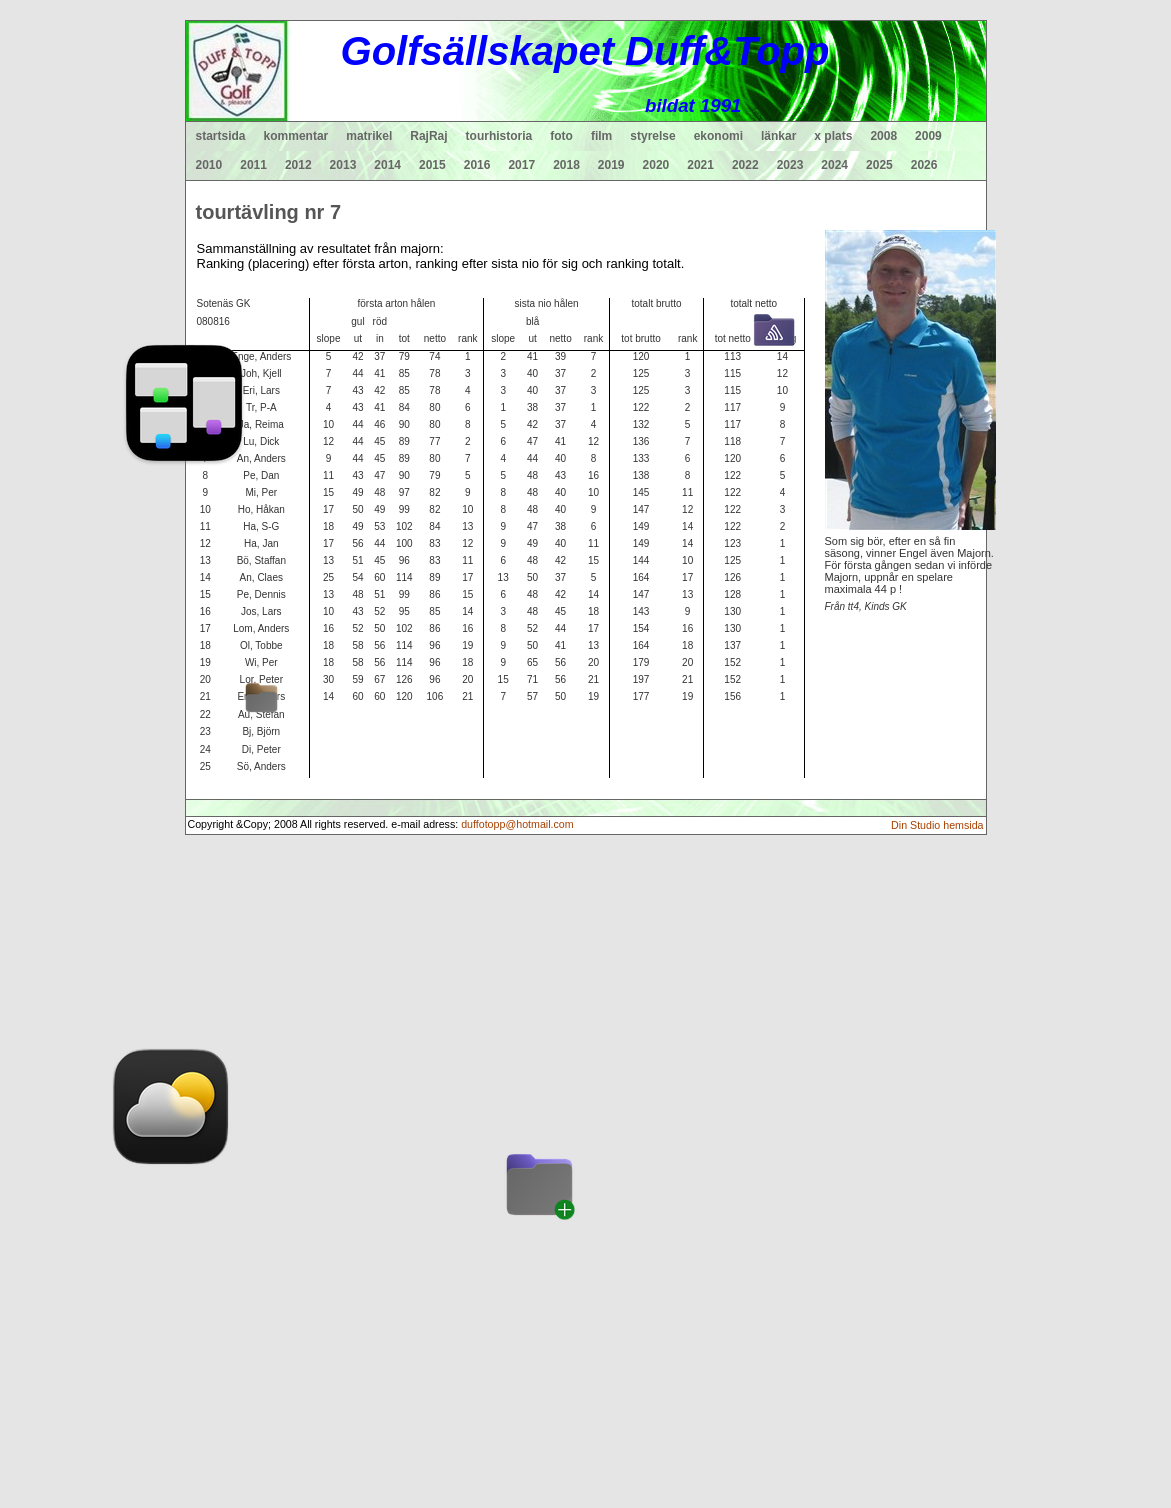 Image resolution: width=1171 pixels, height=1508 pixels. Describe the element at coordinates (774, 331) in the screenshot. I see `folder containing sentry error monitoring projects` at that location.